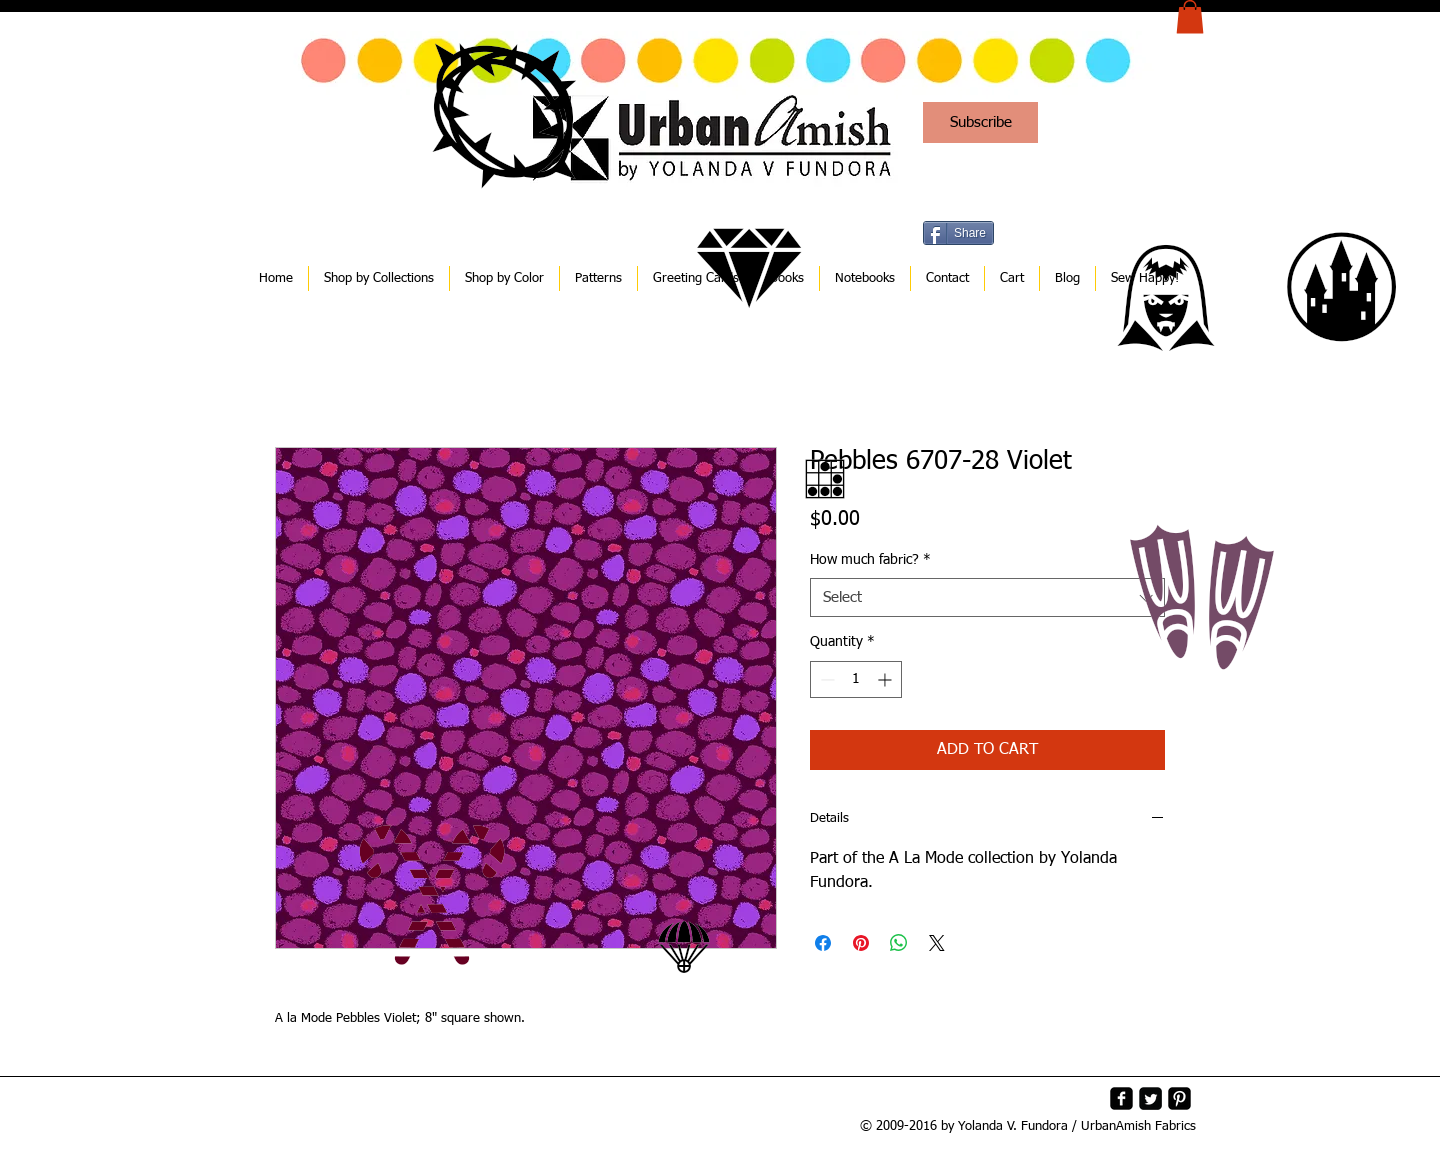 This screenshot has width=1440, height=1156. Describe the element at coordinates (825, 479) in the screenshot. I see `conway's game of life glider pattern` at that location.